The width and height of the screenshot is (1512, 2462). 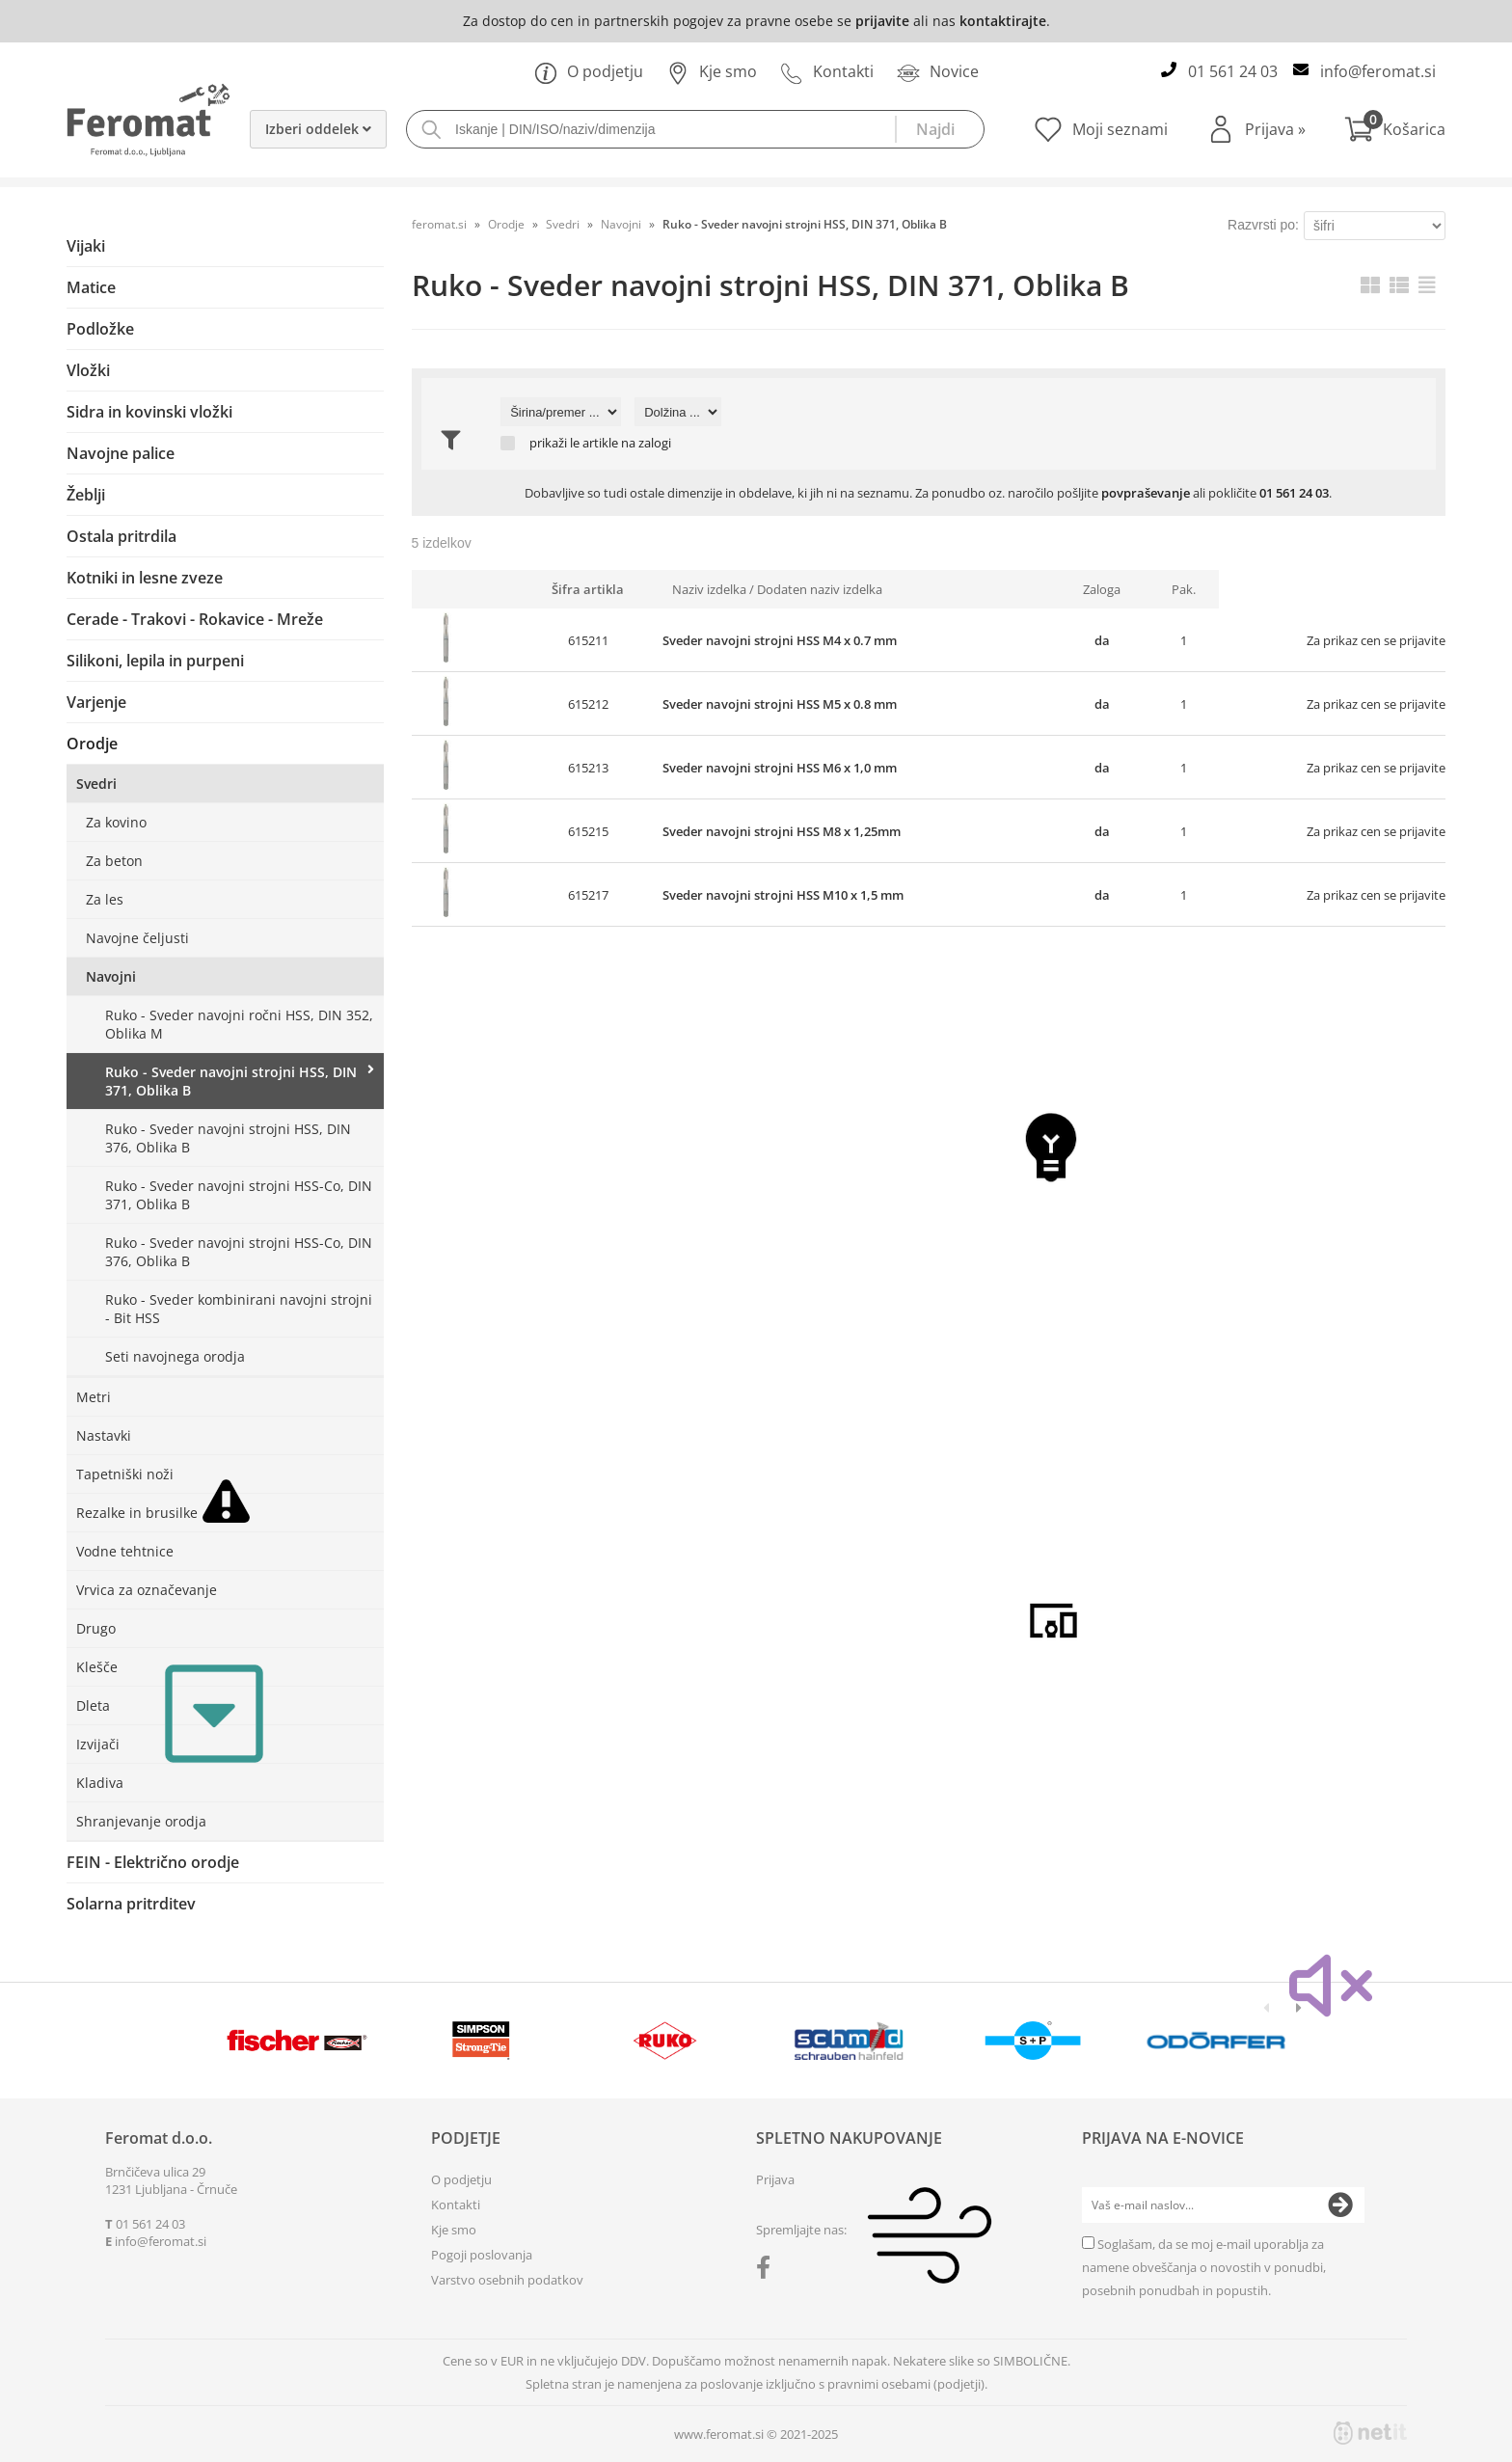 What do you see at coordinates (214, 1714) in the screenshot?
I see `open a dropdown menu to select an option` at bounding box center [214, 1714].